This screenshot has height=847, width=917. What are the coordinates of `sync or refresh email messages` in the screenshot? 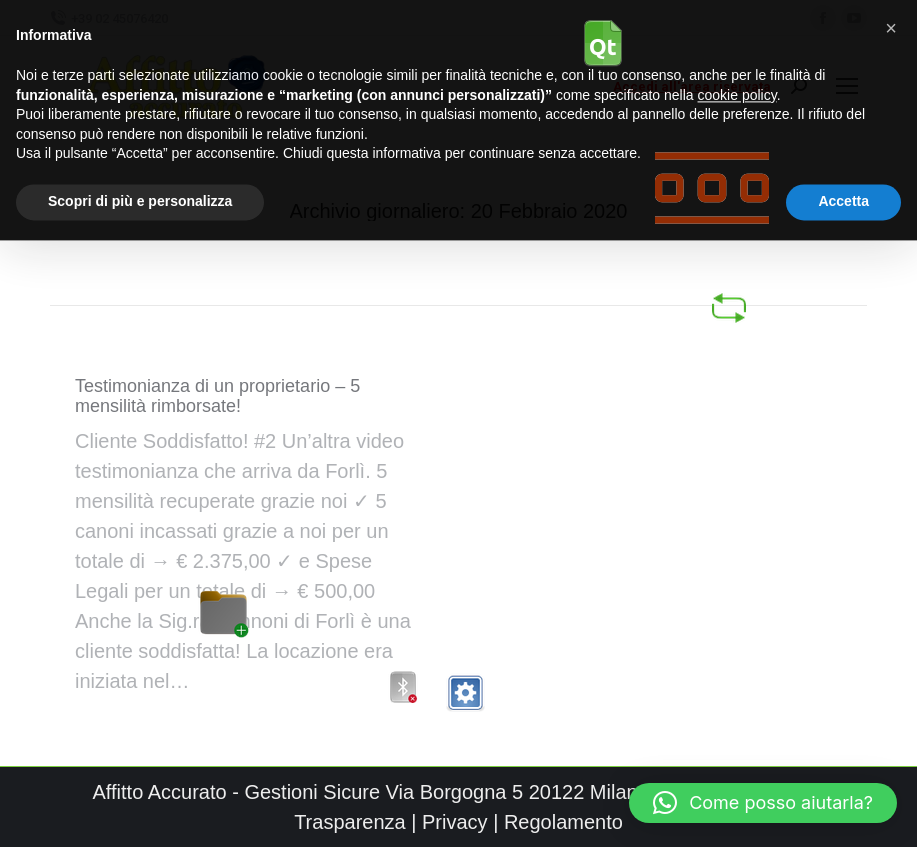 It's located at (729, 308).